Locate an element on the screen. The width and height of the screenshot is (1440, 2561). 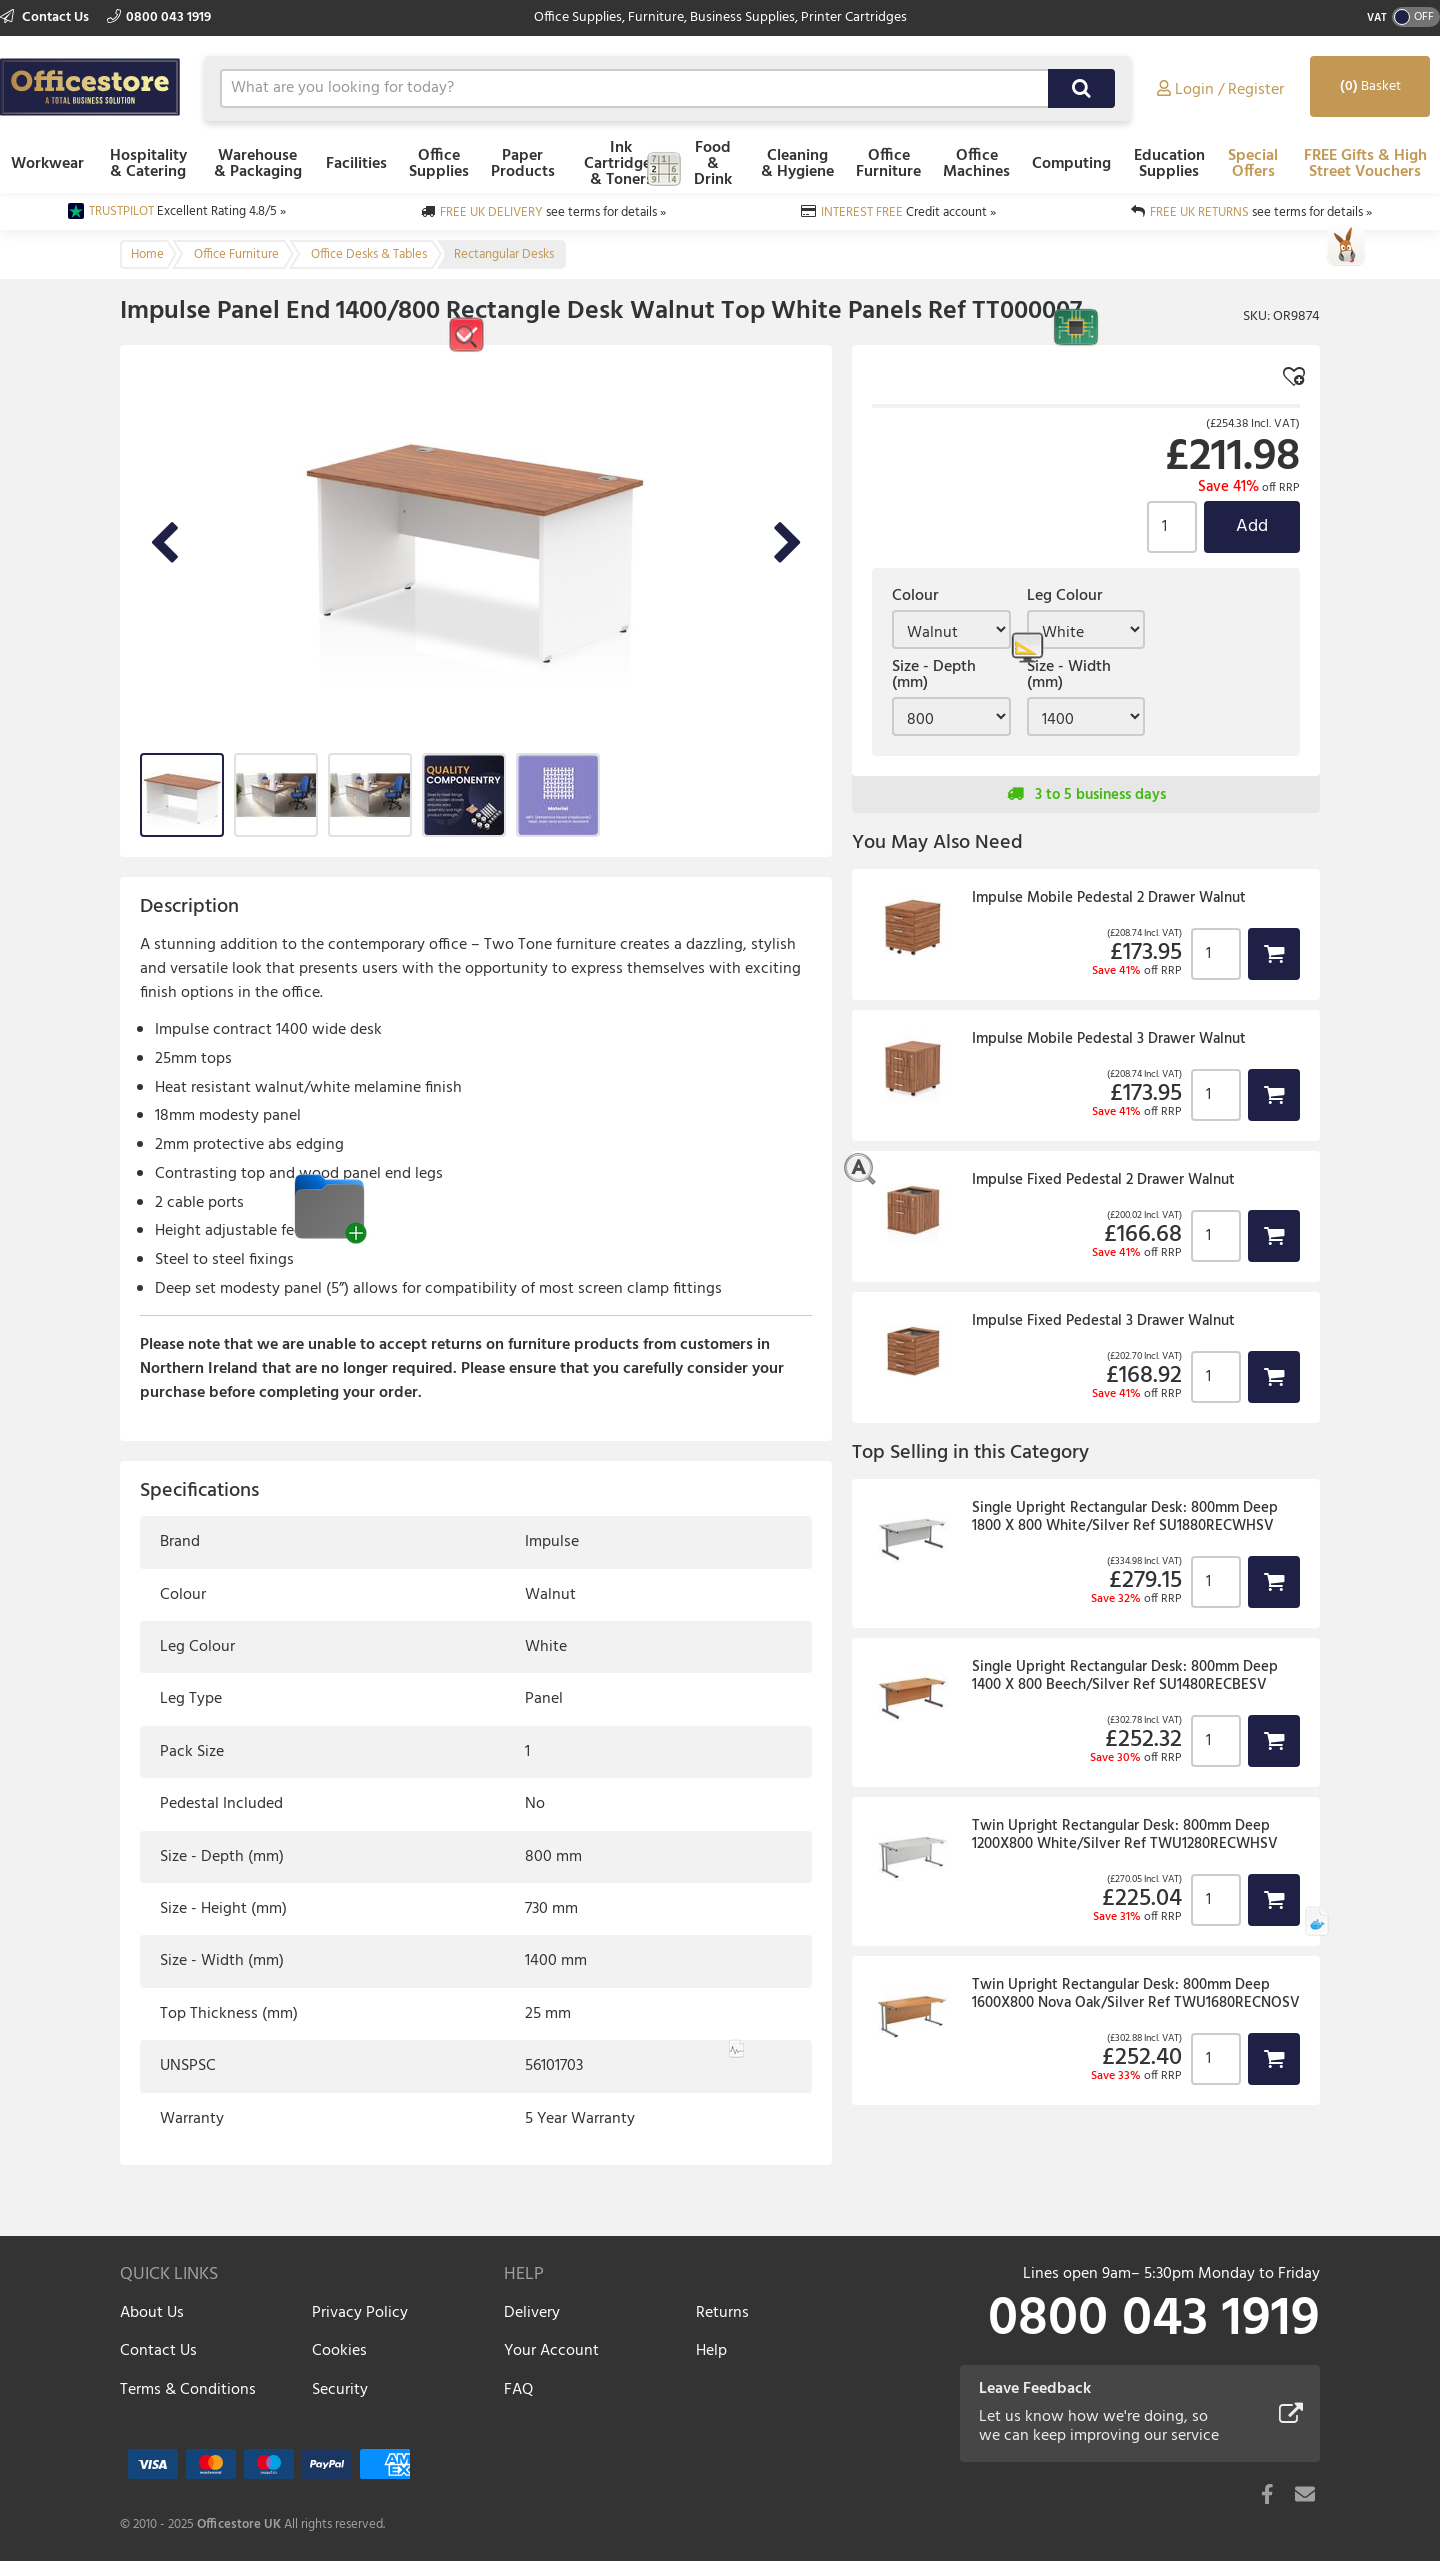
launch amule file sharing application is located at coordinates (1346, 246).